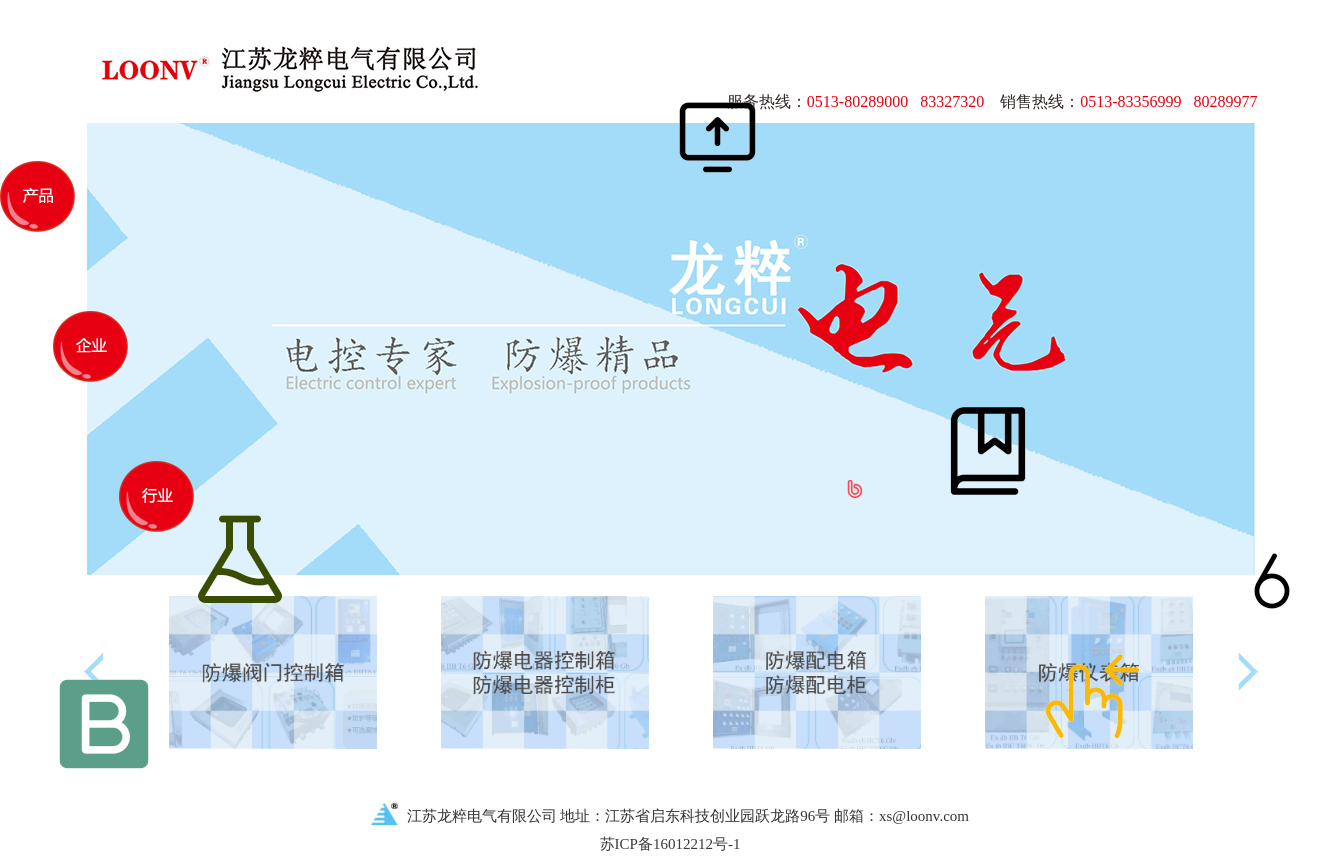  What do you see at coordinates (855, 489) in the screenshot?
I see `bebo social network logo` at bounding box center [855, 489].